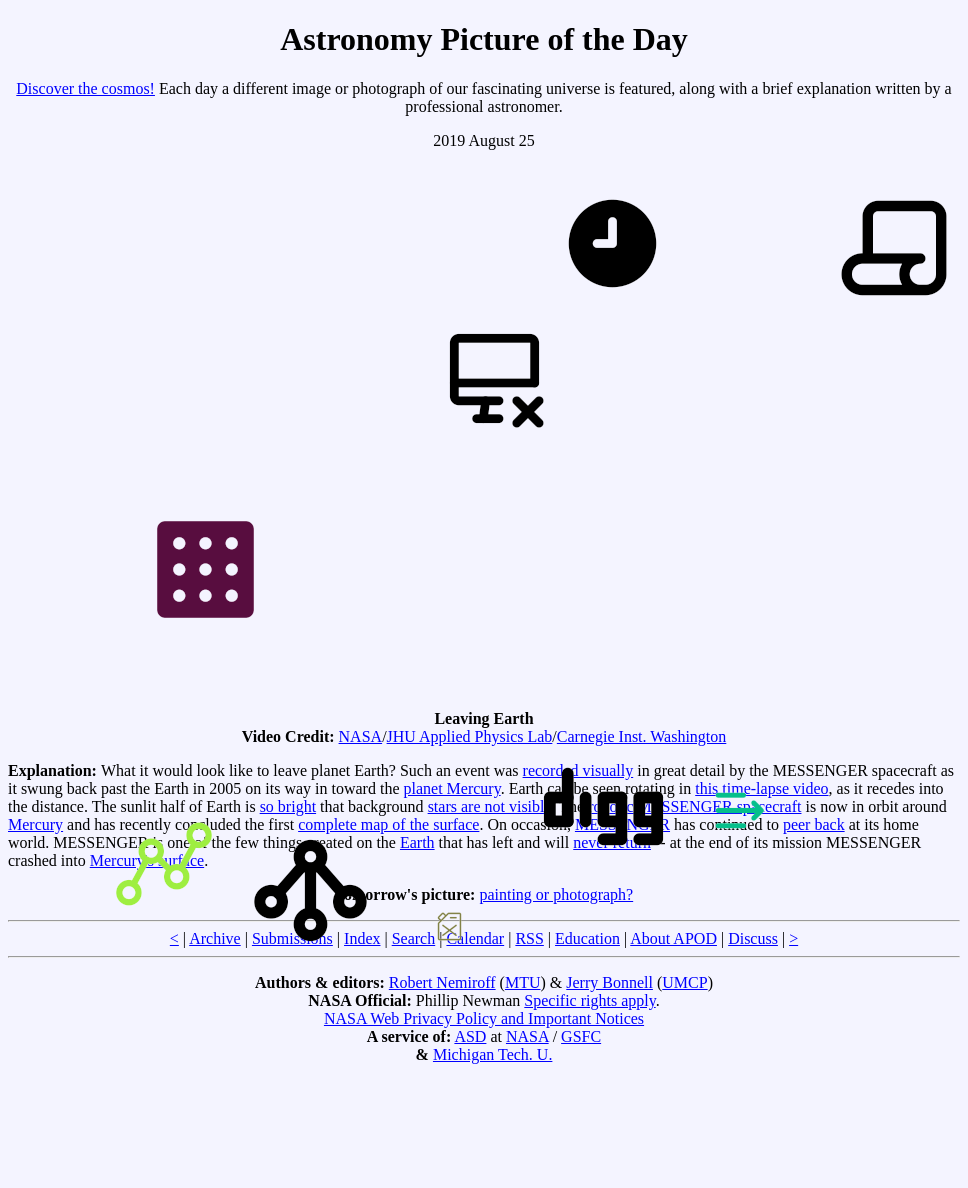 The height and width of the screenshot is (1188, 968). What do you see at coordinates (494, 378) in the screenshot?
I see `disconnect or remove a desktop computer` at bounding box center [494, 378].